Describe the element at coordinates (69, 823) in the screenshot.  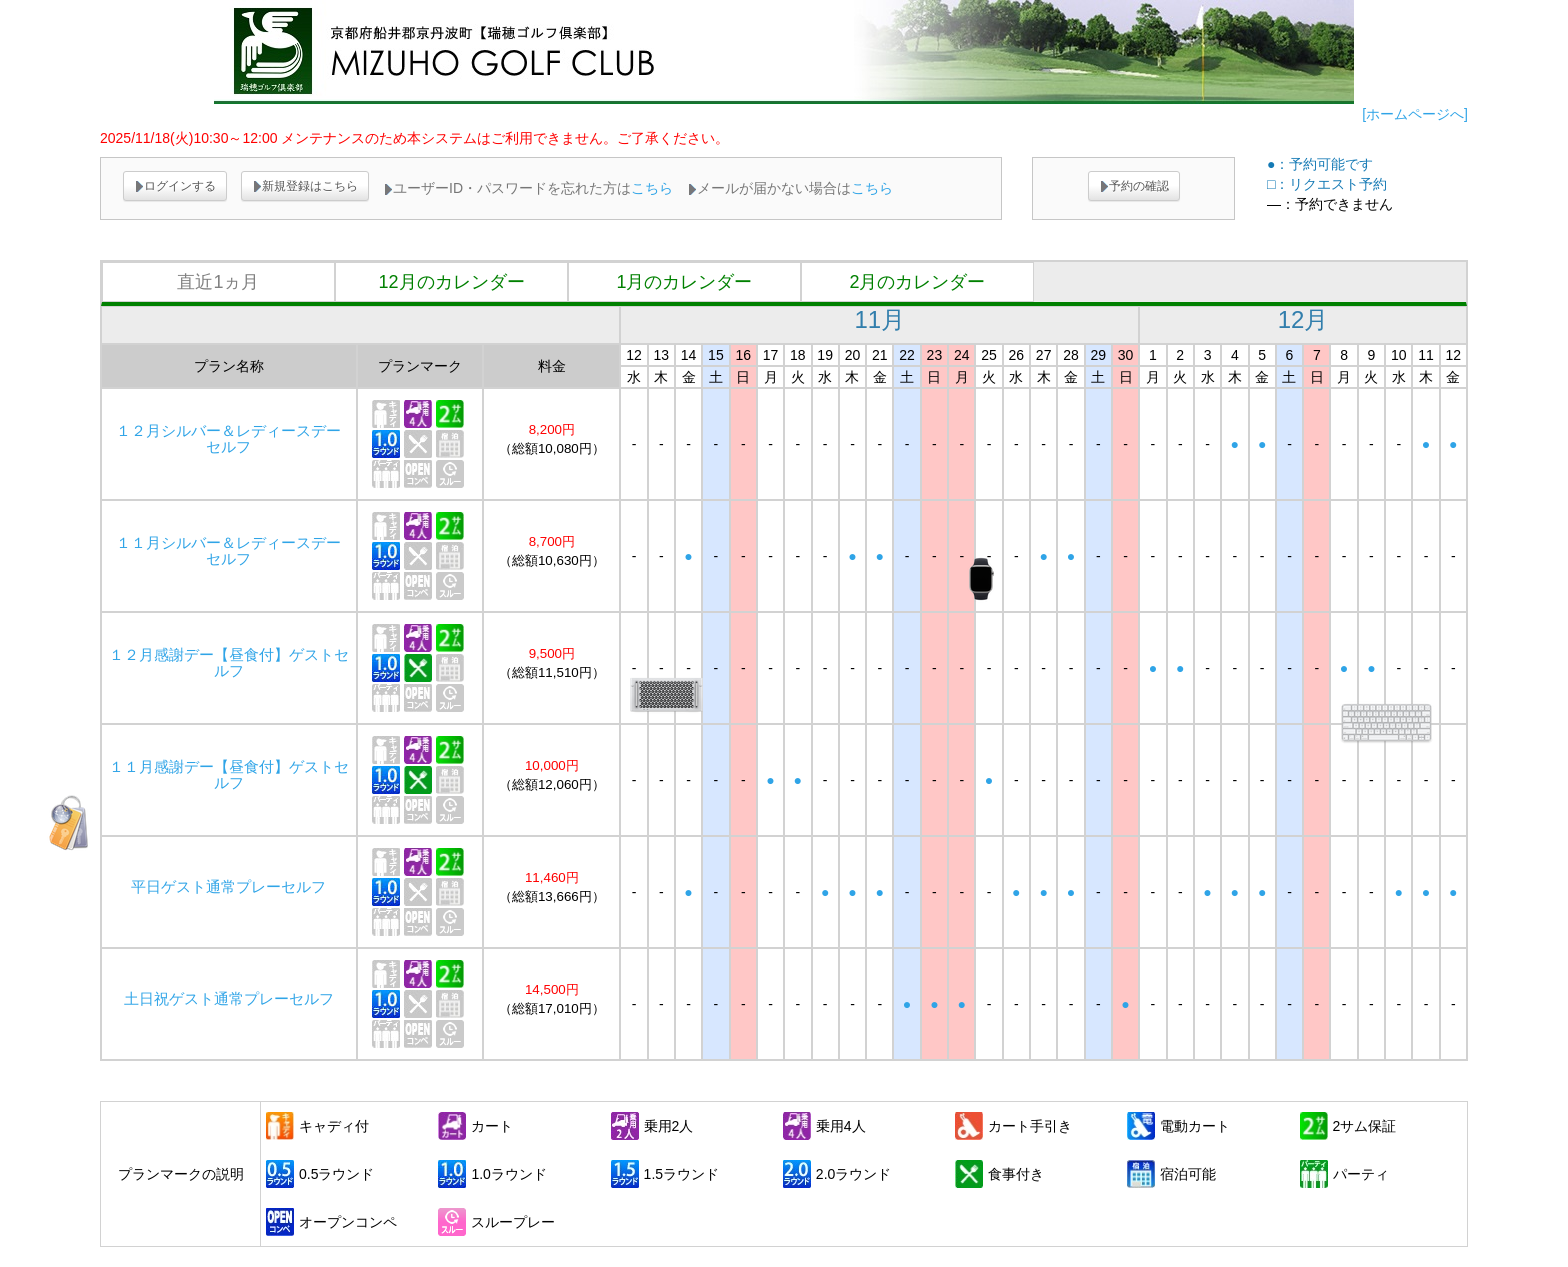
I see `view and manage kerberos authentication tickets` at that location.